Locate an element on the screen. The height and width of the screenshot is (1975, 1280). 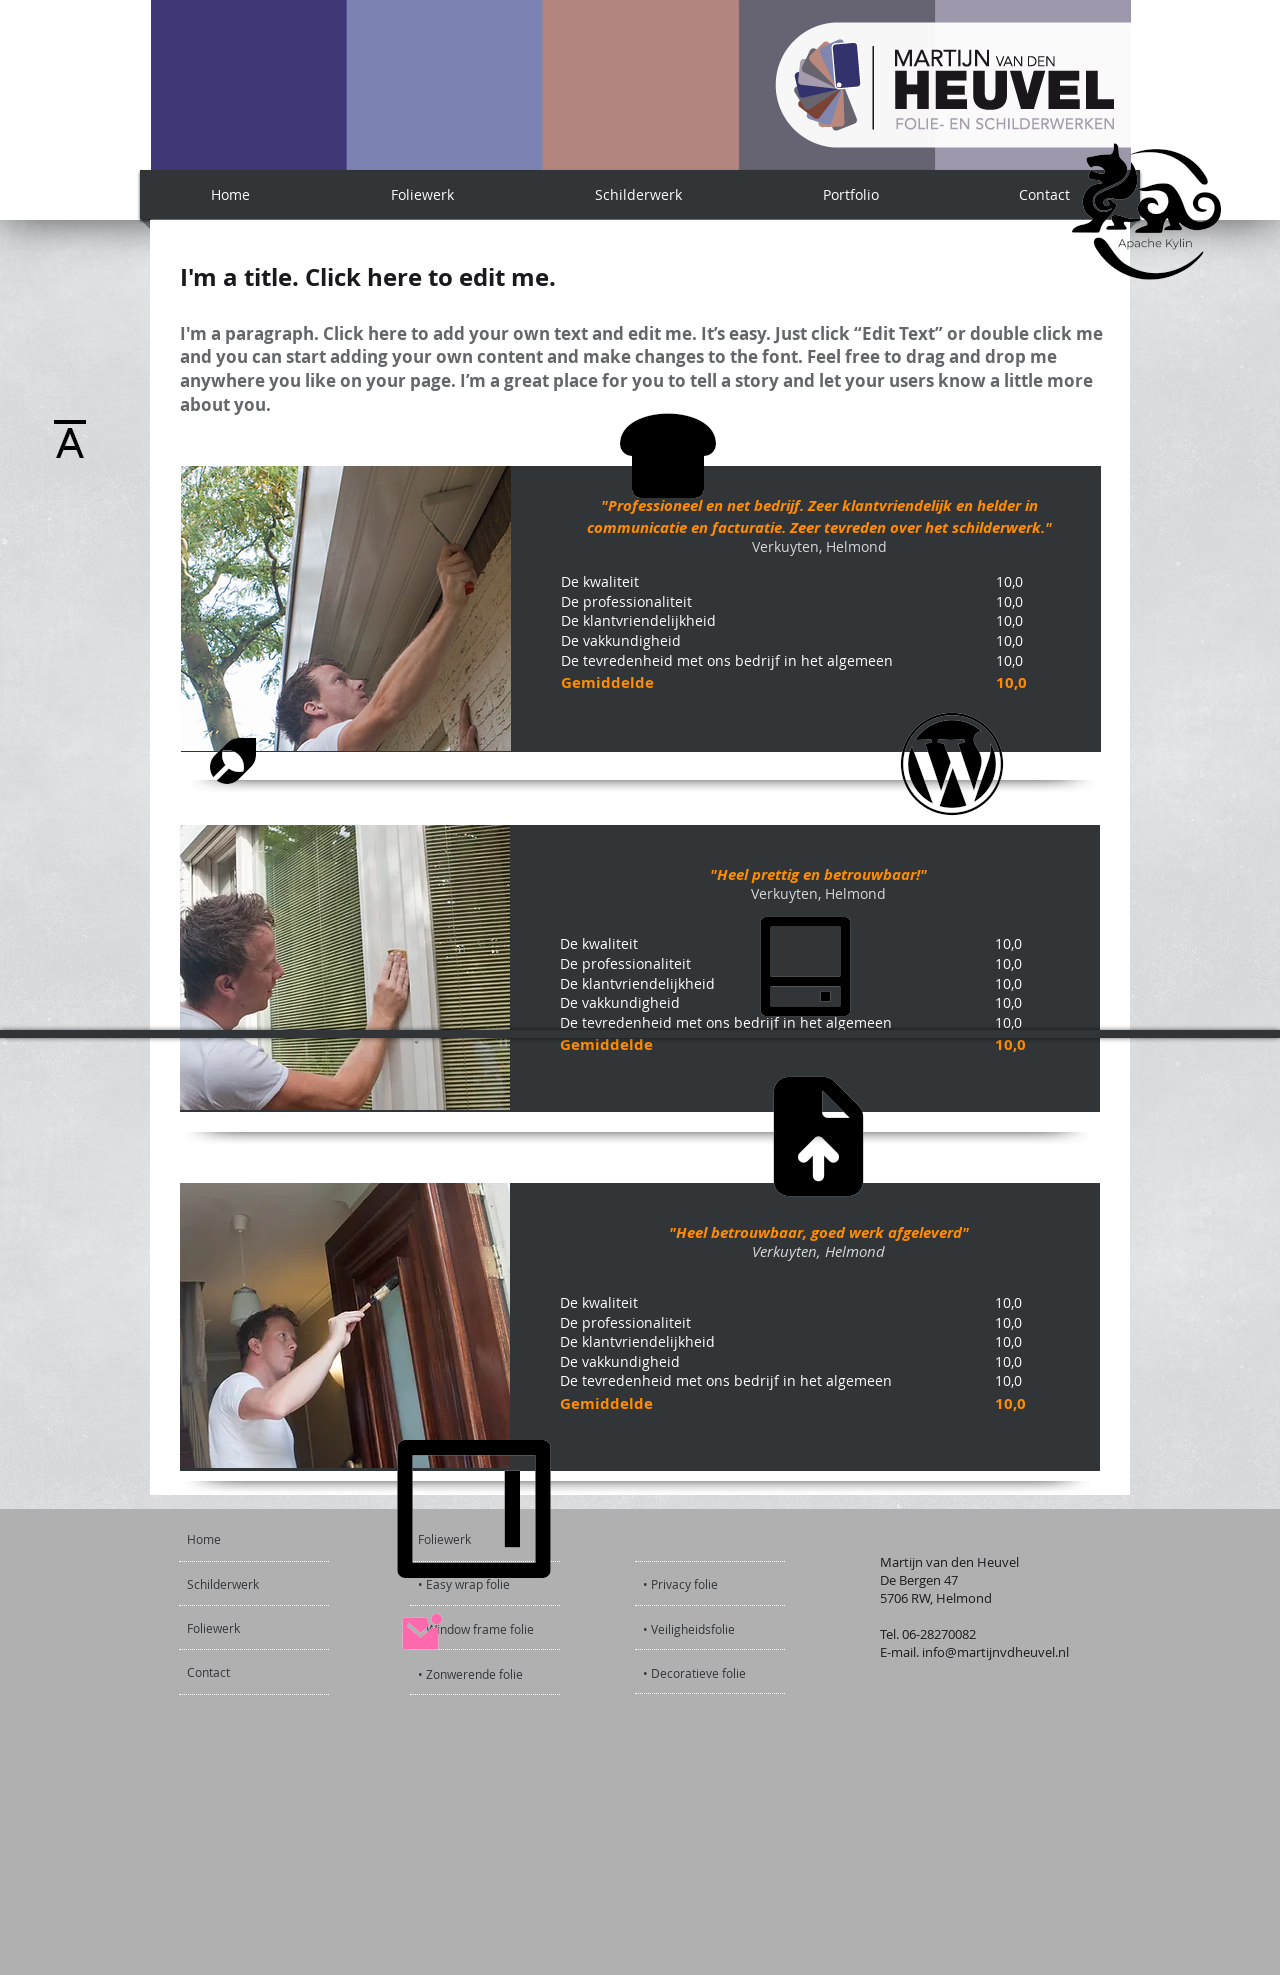
switch to right sidebar layout is located at coordinates (474, 1509).